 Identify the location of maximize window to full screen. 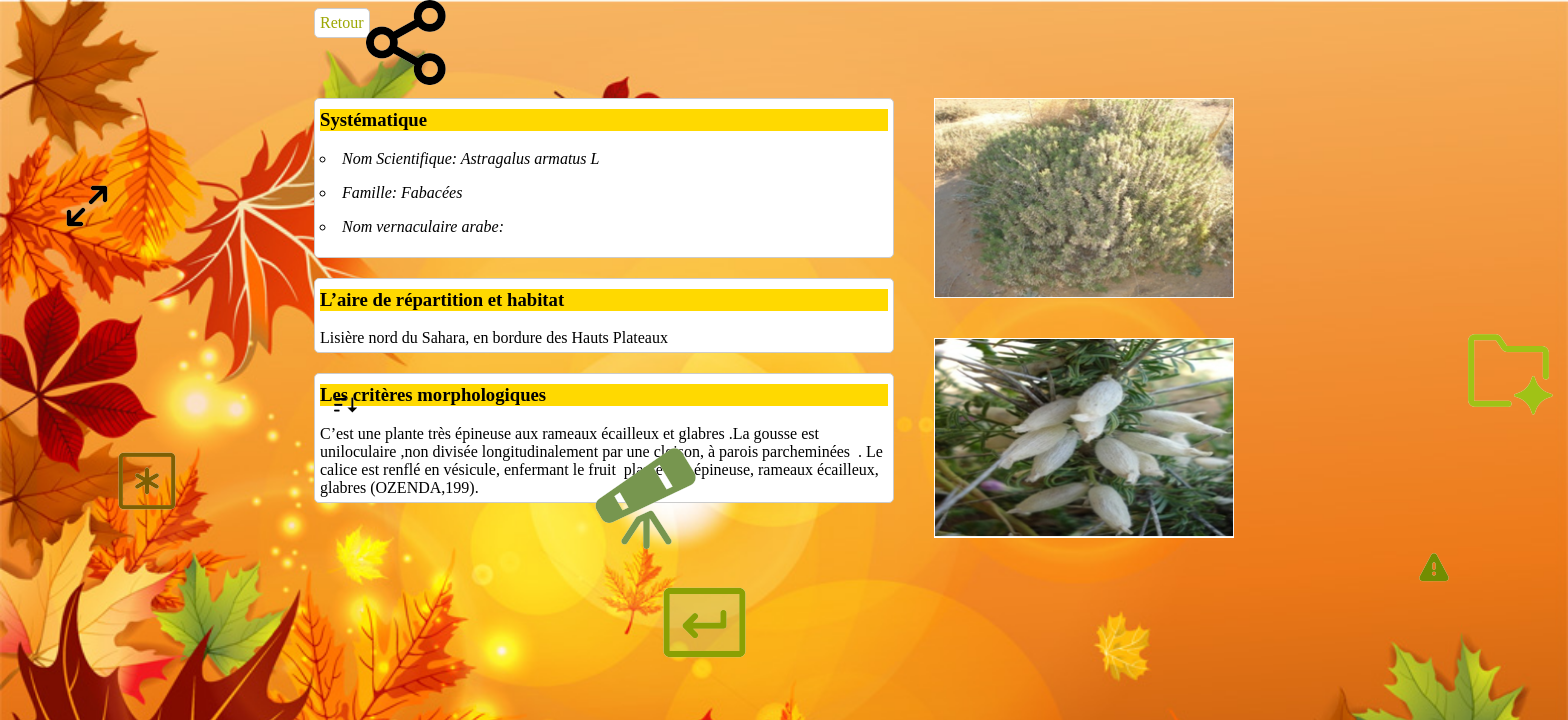
(87, 206).